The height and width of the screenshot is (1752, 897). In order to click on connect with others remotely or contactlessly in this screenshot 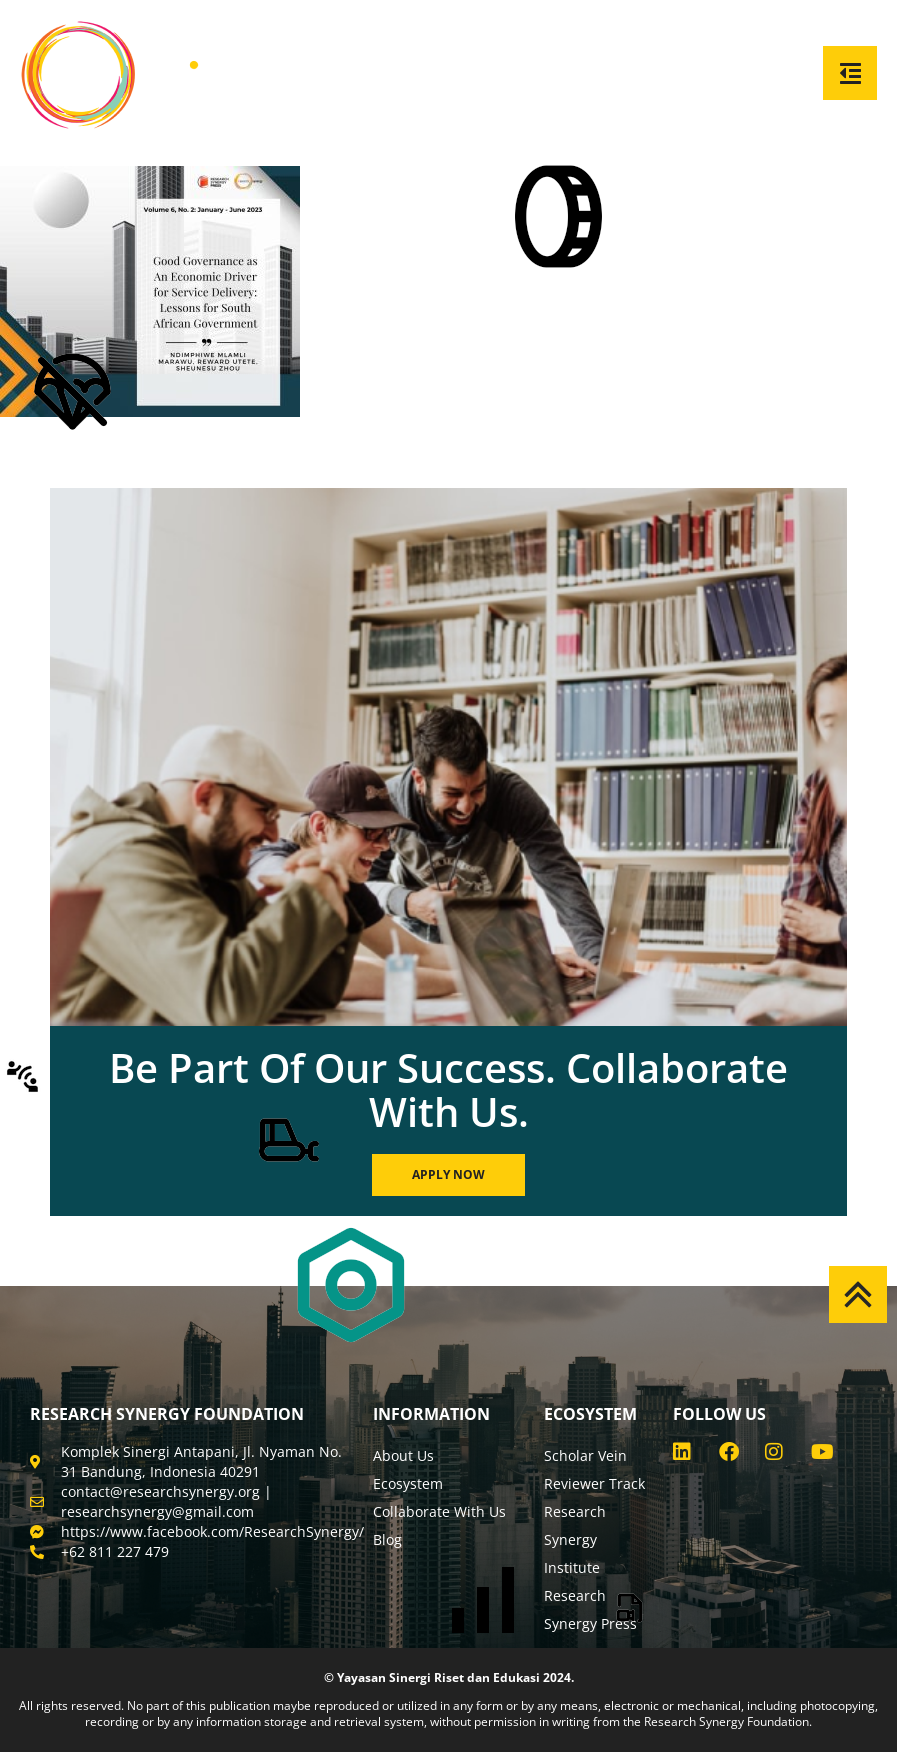, I will do `click(22, 1076)`.